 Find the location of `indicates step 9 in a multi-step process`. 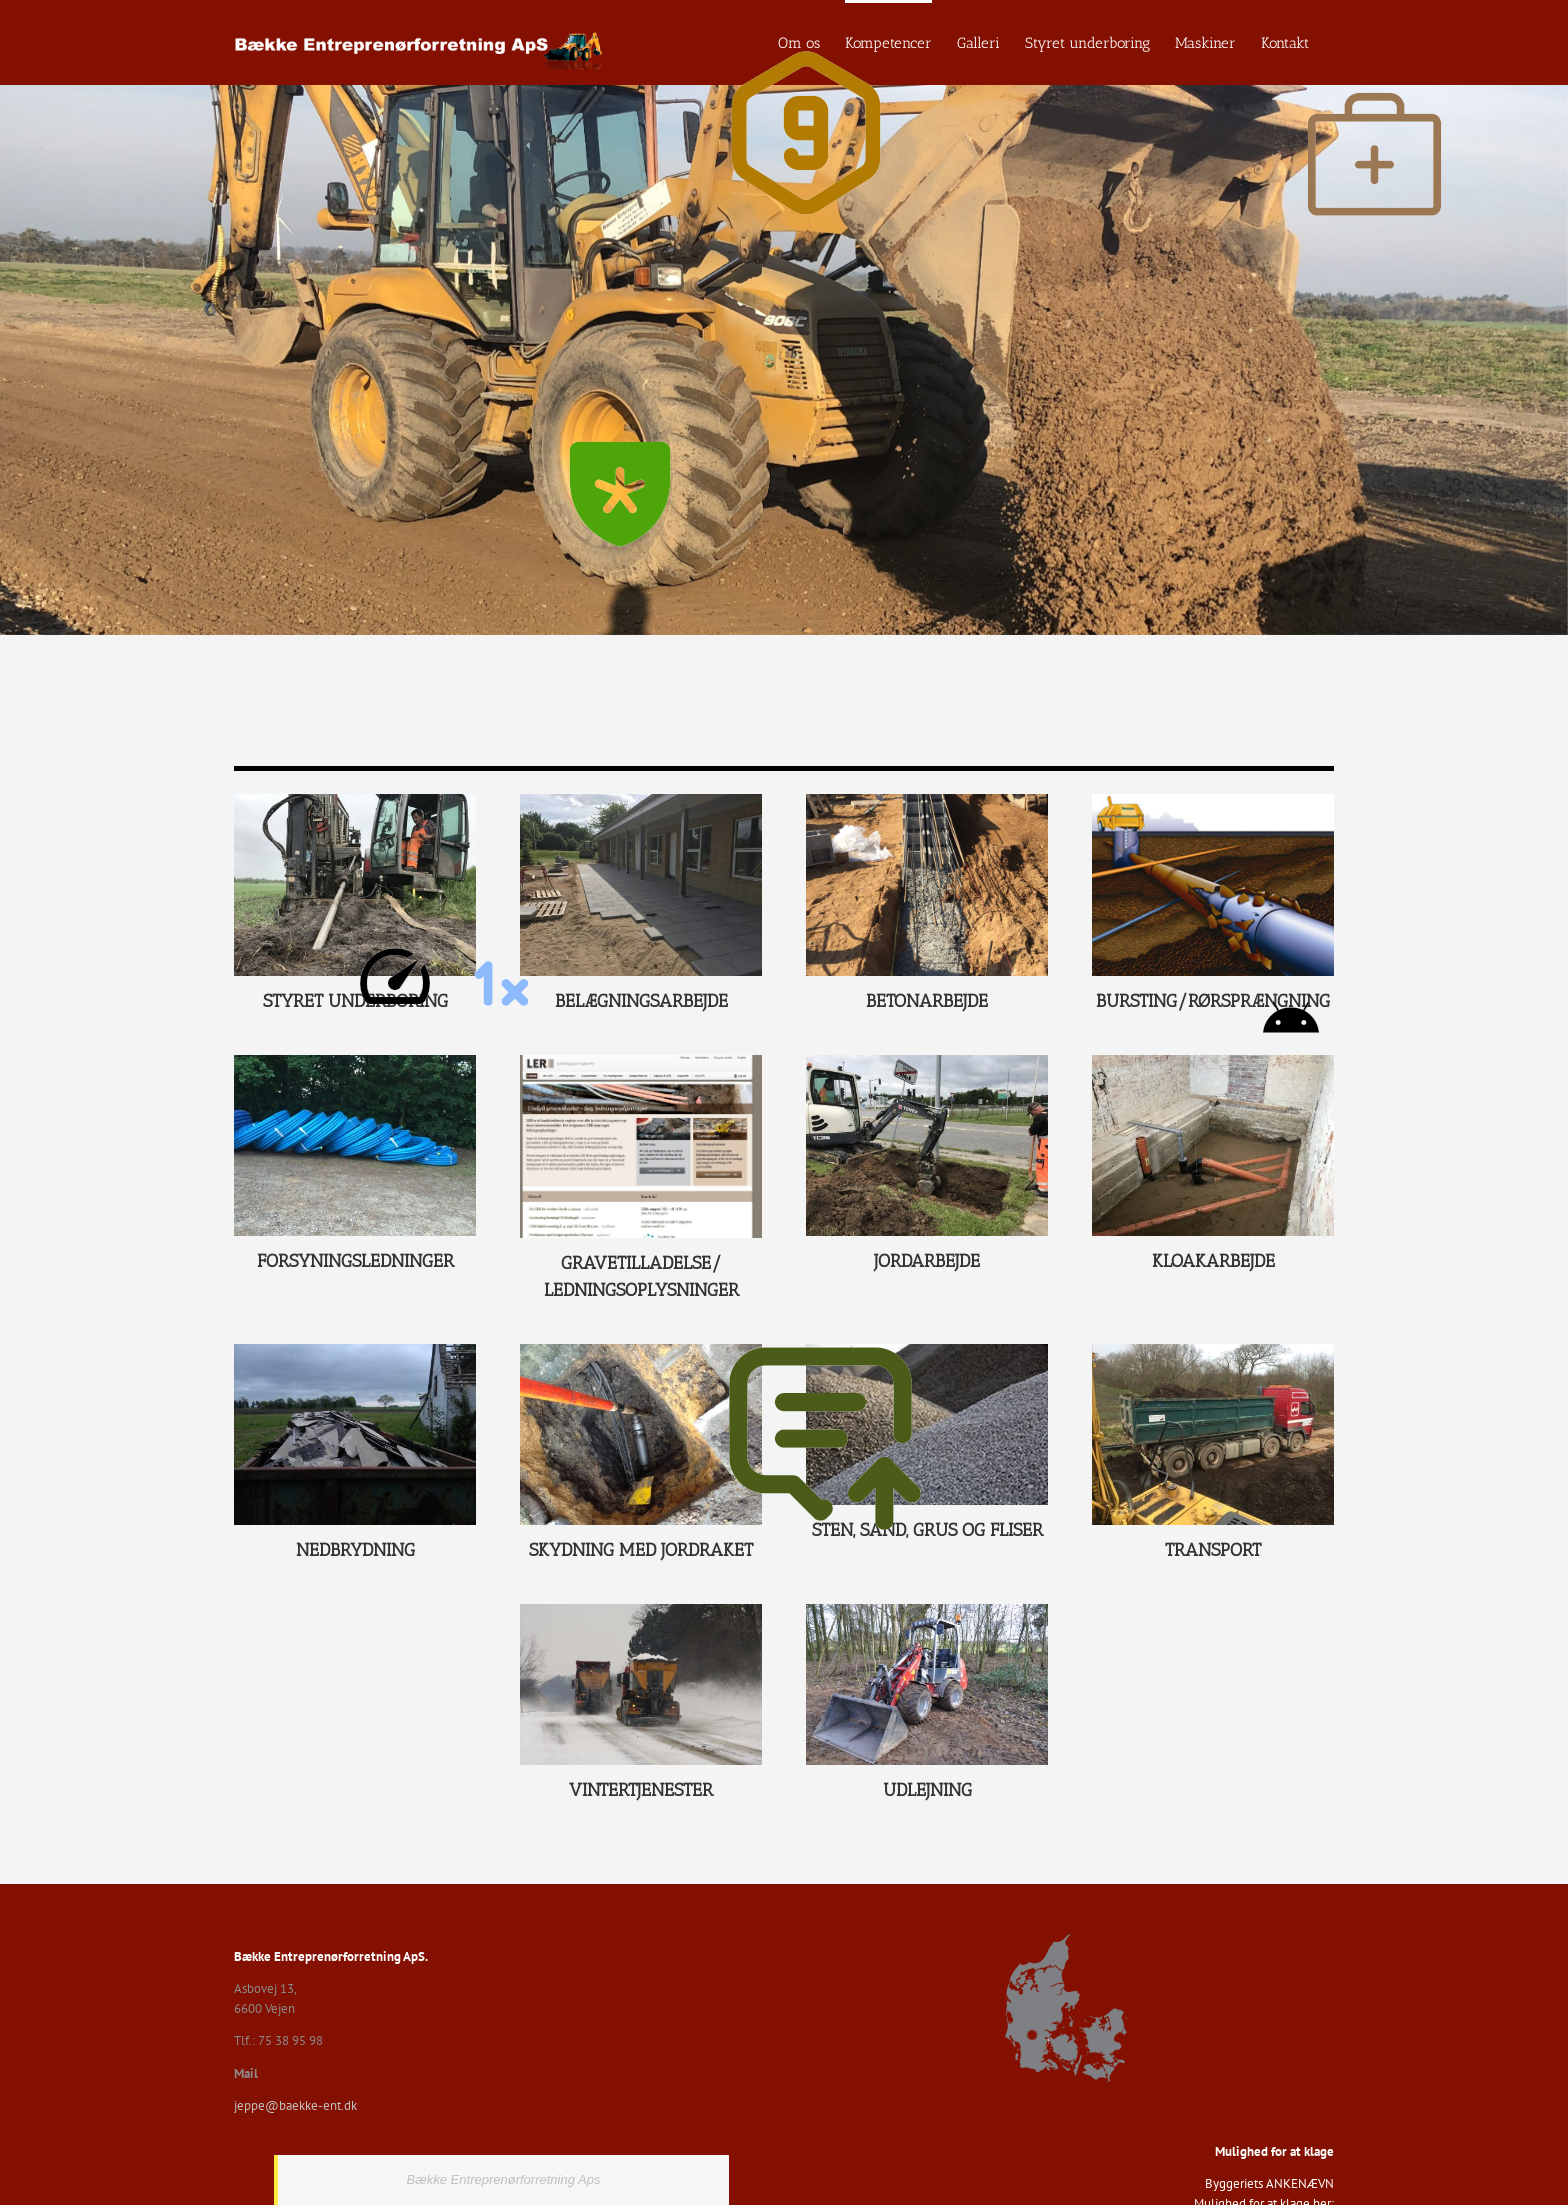

indicates step 9 in a multi-step process is located at coordinates (806, 133).